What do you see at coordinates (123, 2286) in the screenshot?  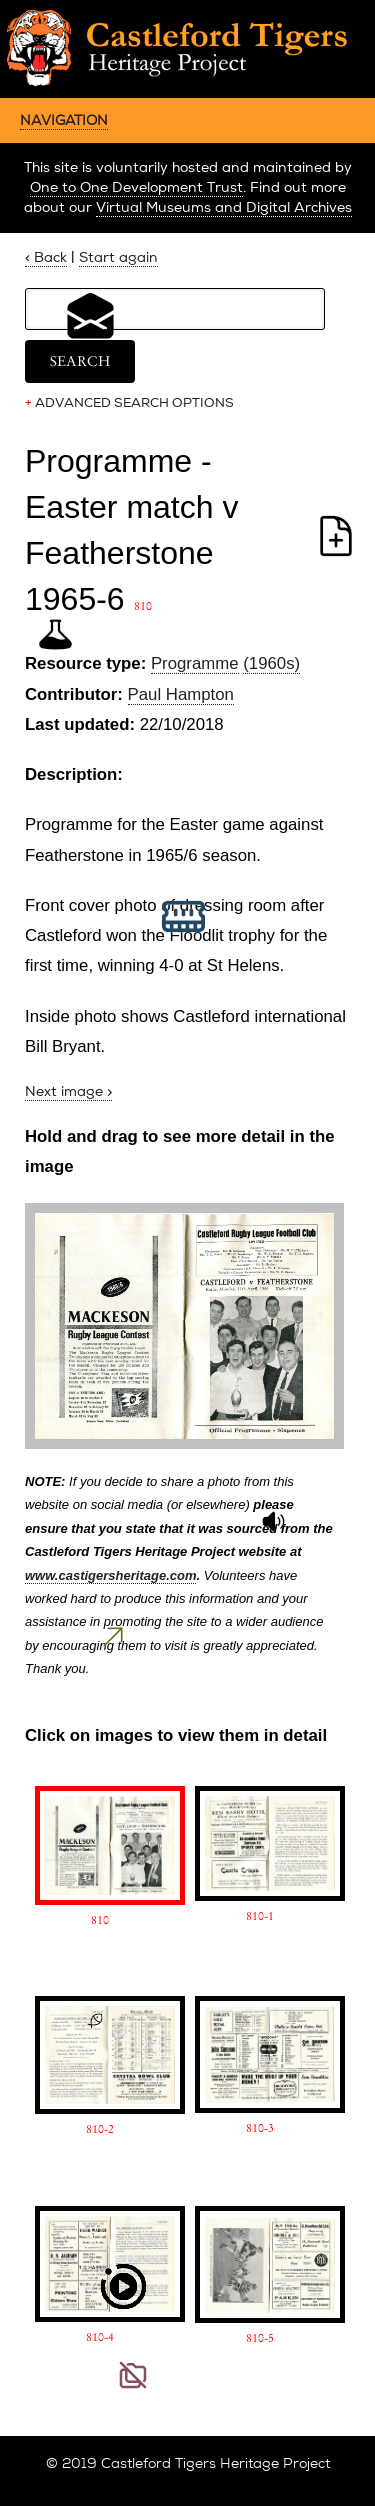 I see `enable motion photos capture` at bounding box center [123, 2286].